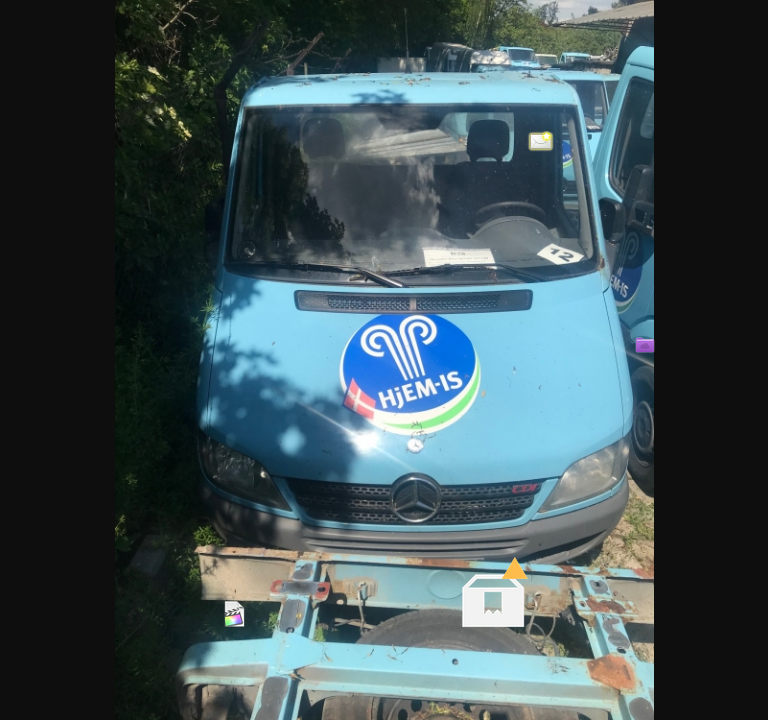 The height and width of the screenshot is (720, 768). I want to click on indicates important software updates are available, so click(493, 592).